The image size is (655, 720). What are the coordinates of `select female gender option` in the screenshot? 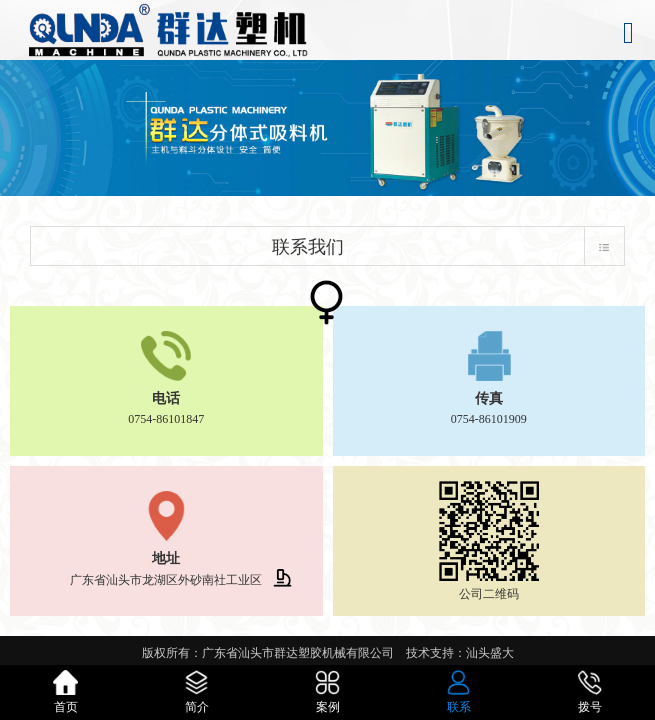 It's located at (326, 302).